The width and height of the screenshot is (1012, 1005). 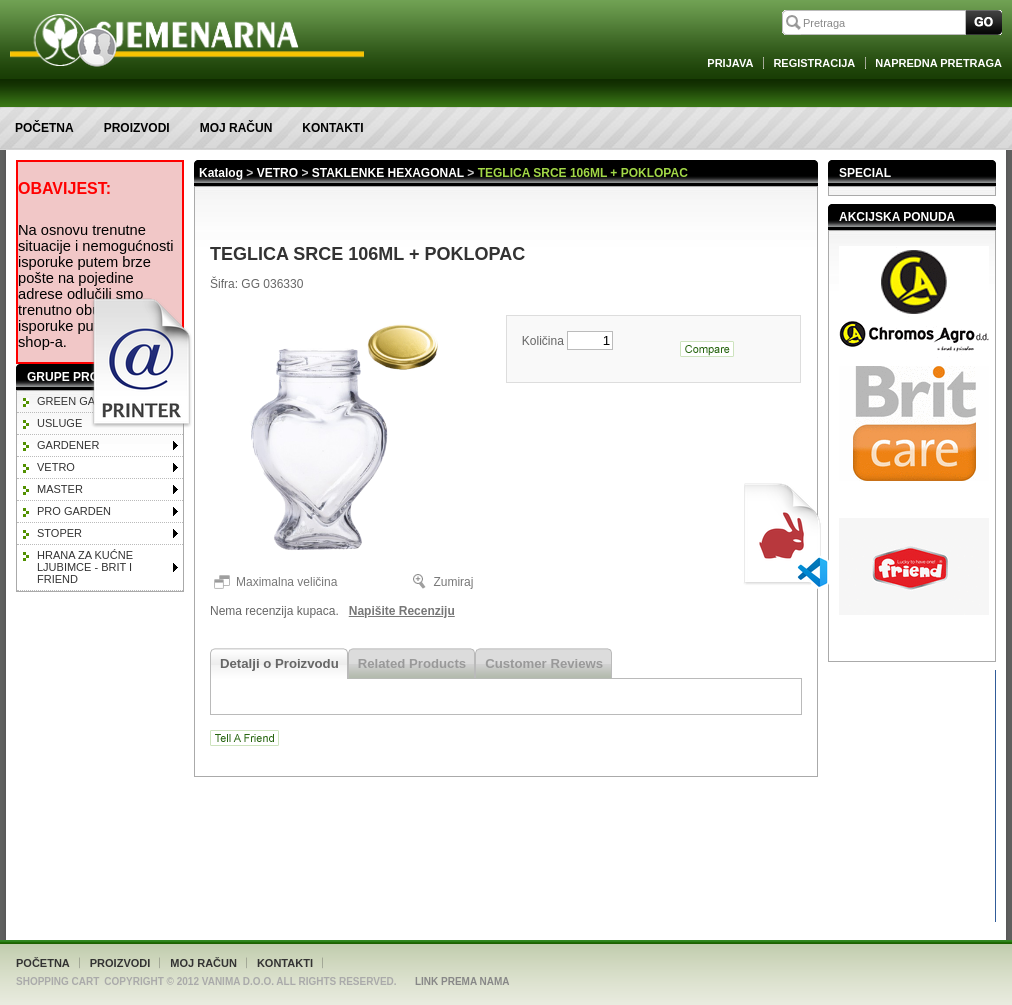 What do you see at coordinates (141, 364) in the screenshot?
I see `add a network printer using a URL or IP address` at bounding box center [141, 364].